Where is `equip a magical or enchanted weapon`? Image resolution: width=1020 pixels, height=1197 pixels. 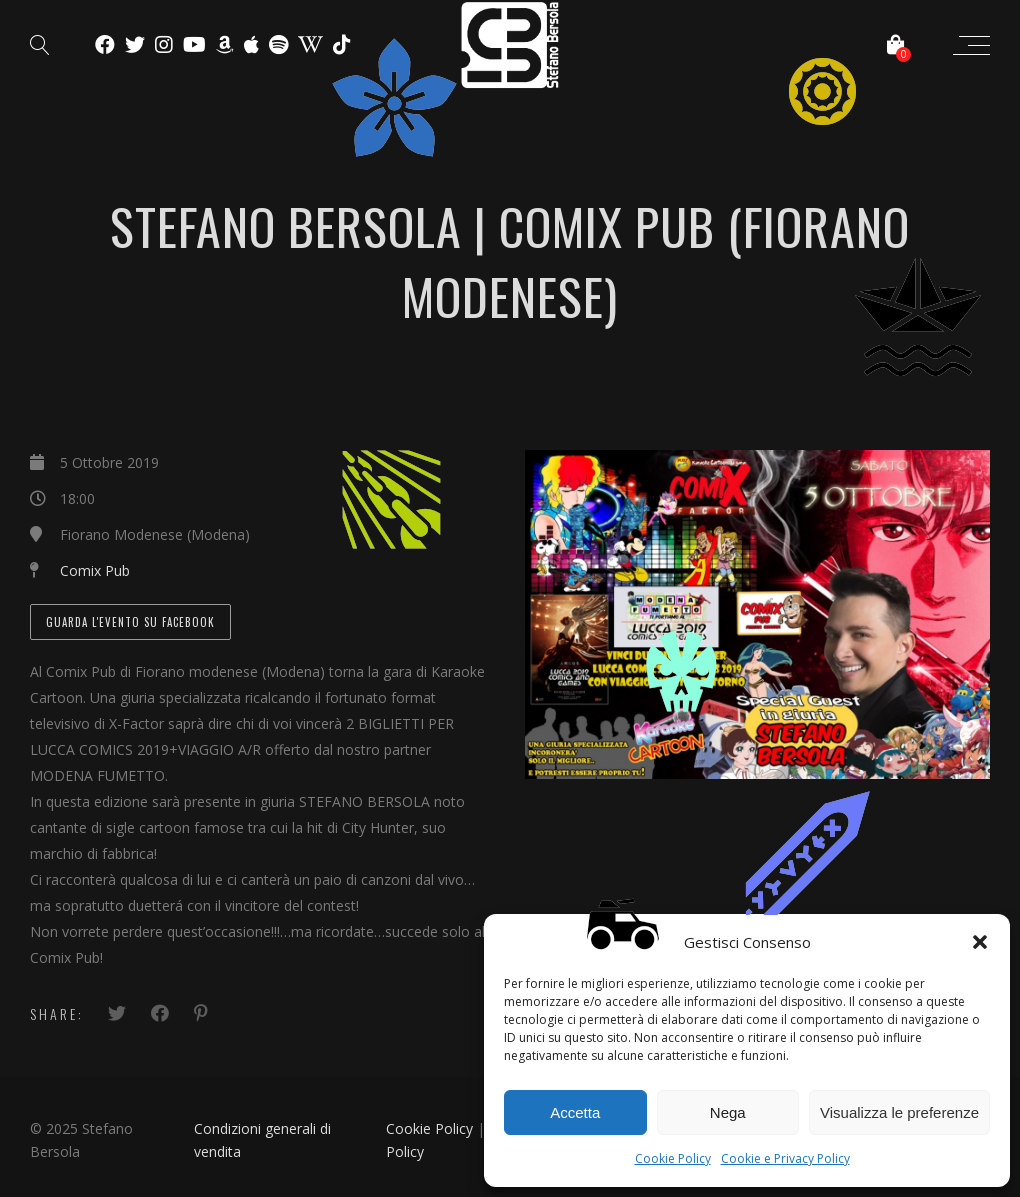
equip a magical or enchanted weapon is located at coordinates (807, 853).